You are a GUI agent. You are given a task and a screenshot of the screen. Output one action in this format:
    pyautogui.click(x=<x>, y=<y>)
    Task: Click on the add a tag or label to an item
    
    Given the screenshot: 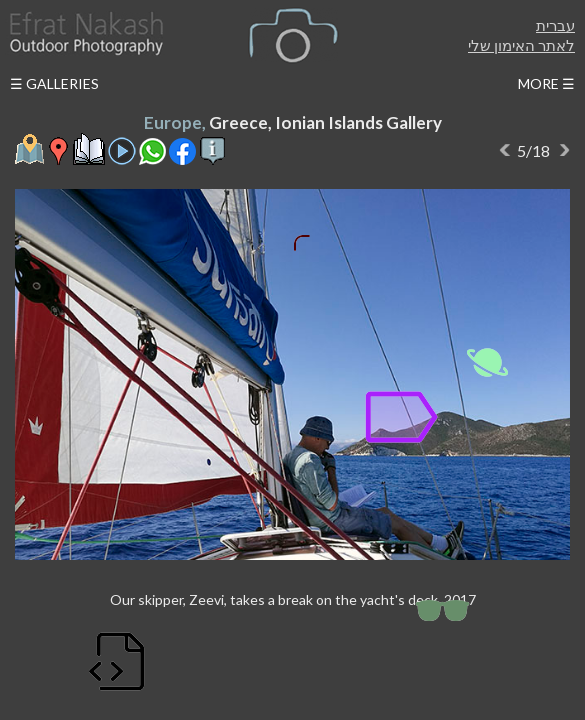 What is the action you would take?
    pyautogui.click(x=399, y=417)
    